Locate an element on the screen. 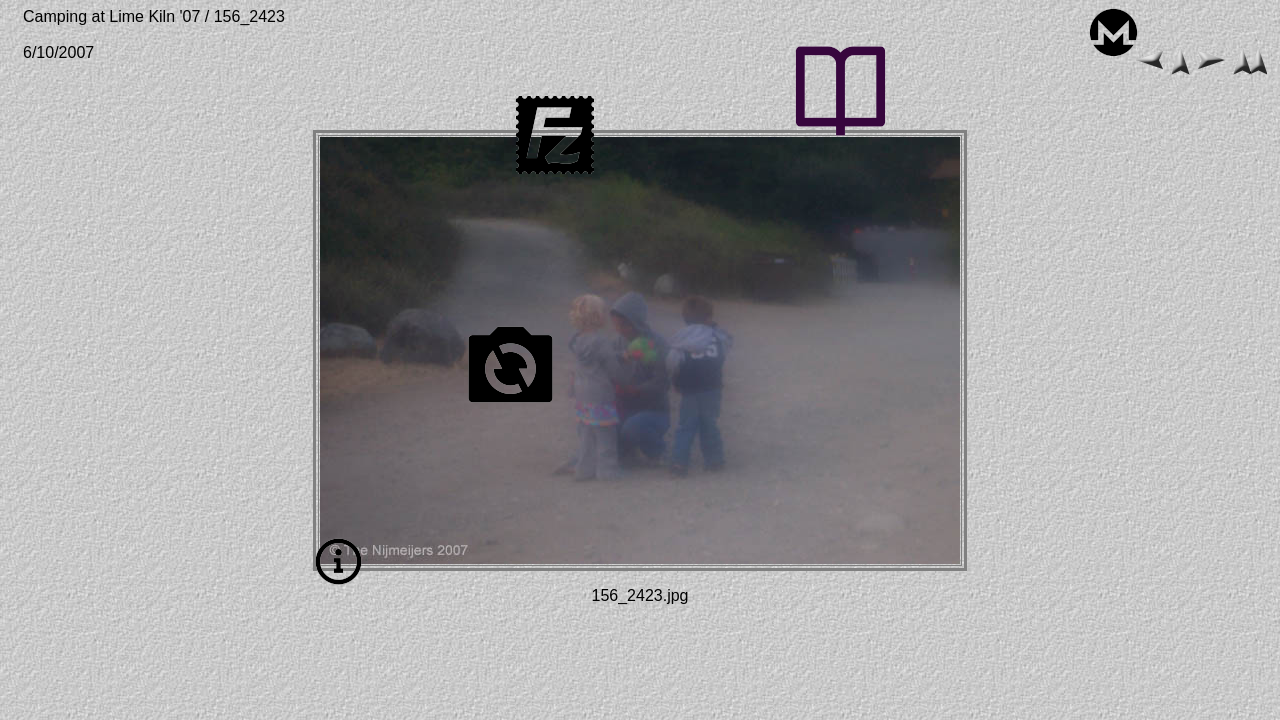 The width and height of the screenshot is (1280, 720). open reading mode or e-reader is located at coordinates (840, 86).